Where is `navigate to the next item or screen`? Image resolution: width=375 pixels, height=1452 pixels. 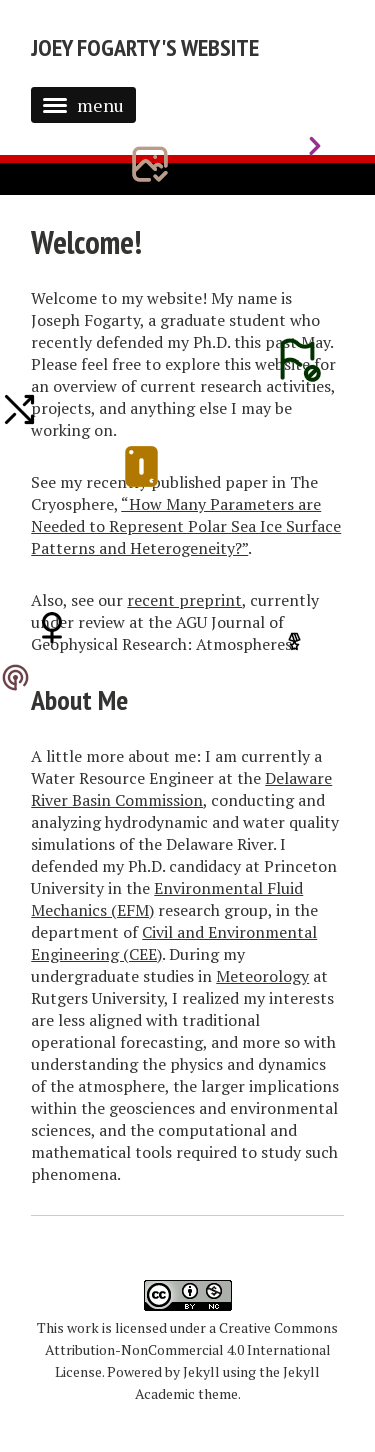
navigate to the next item or screen is located at coordinates (314, 146).